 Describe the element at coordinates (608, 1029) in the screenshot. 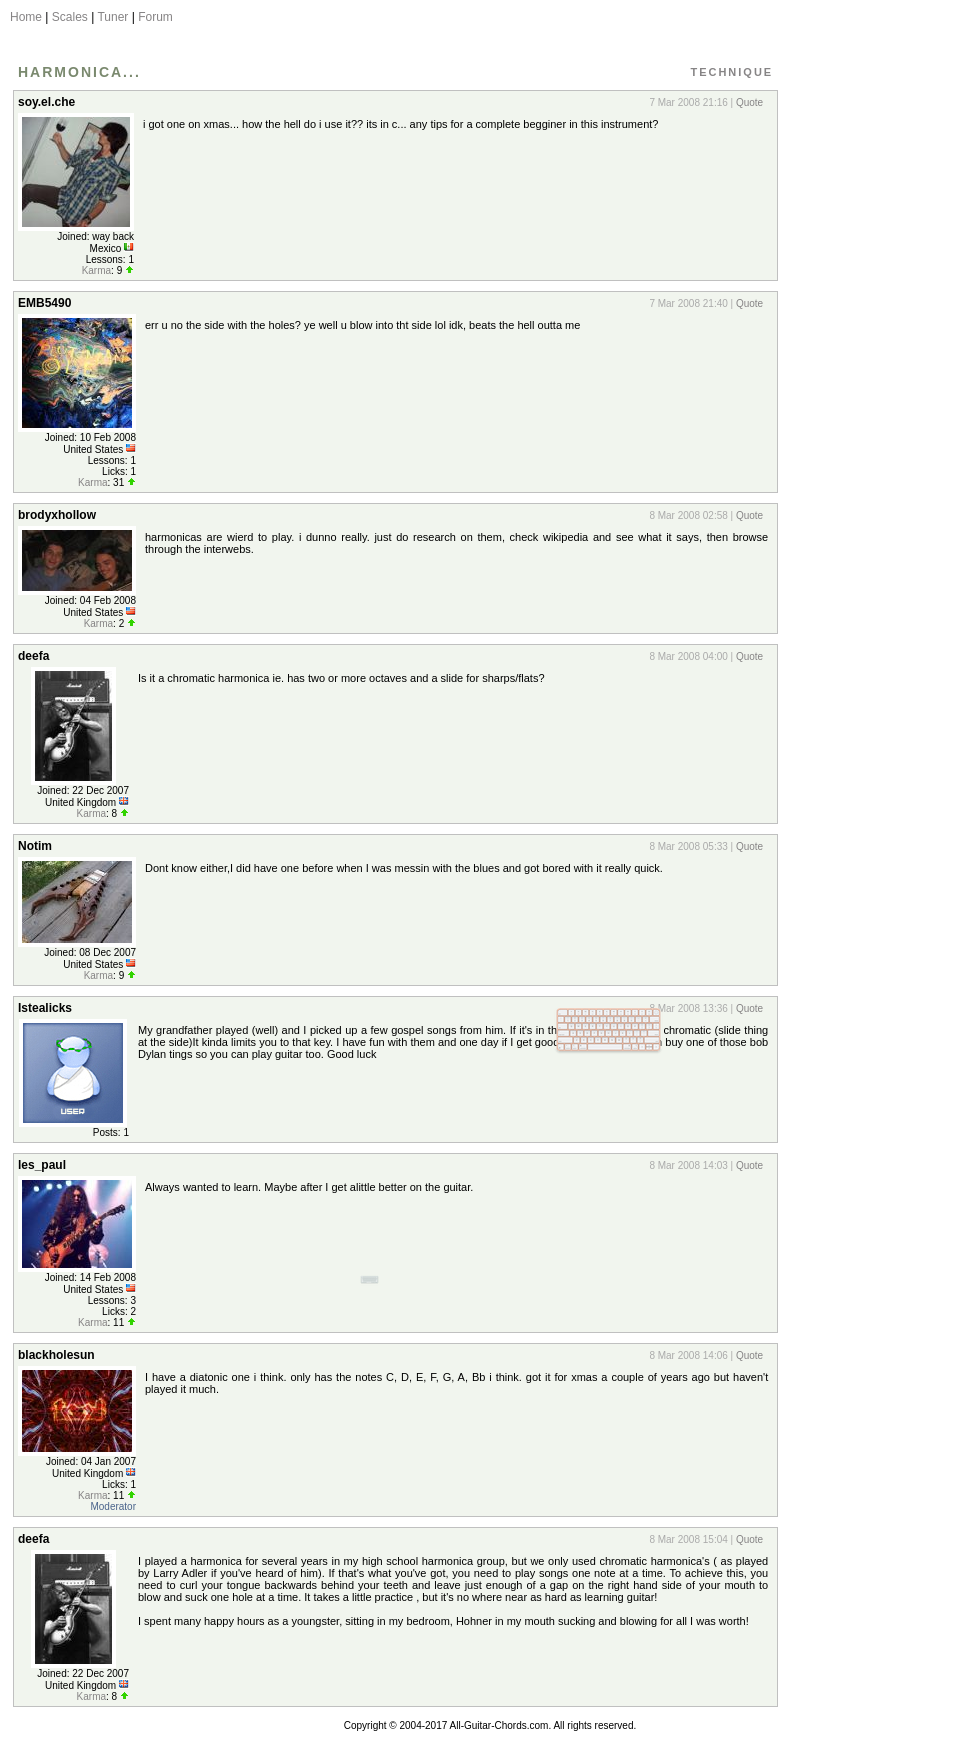

I see `connect to a bluetooth keyboard` at that location.